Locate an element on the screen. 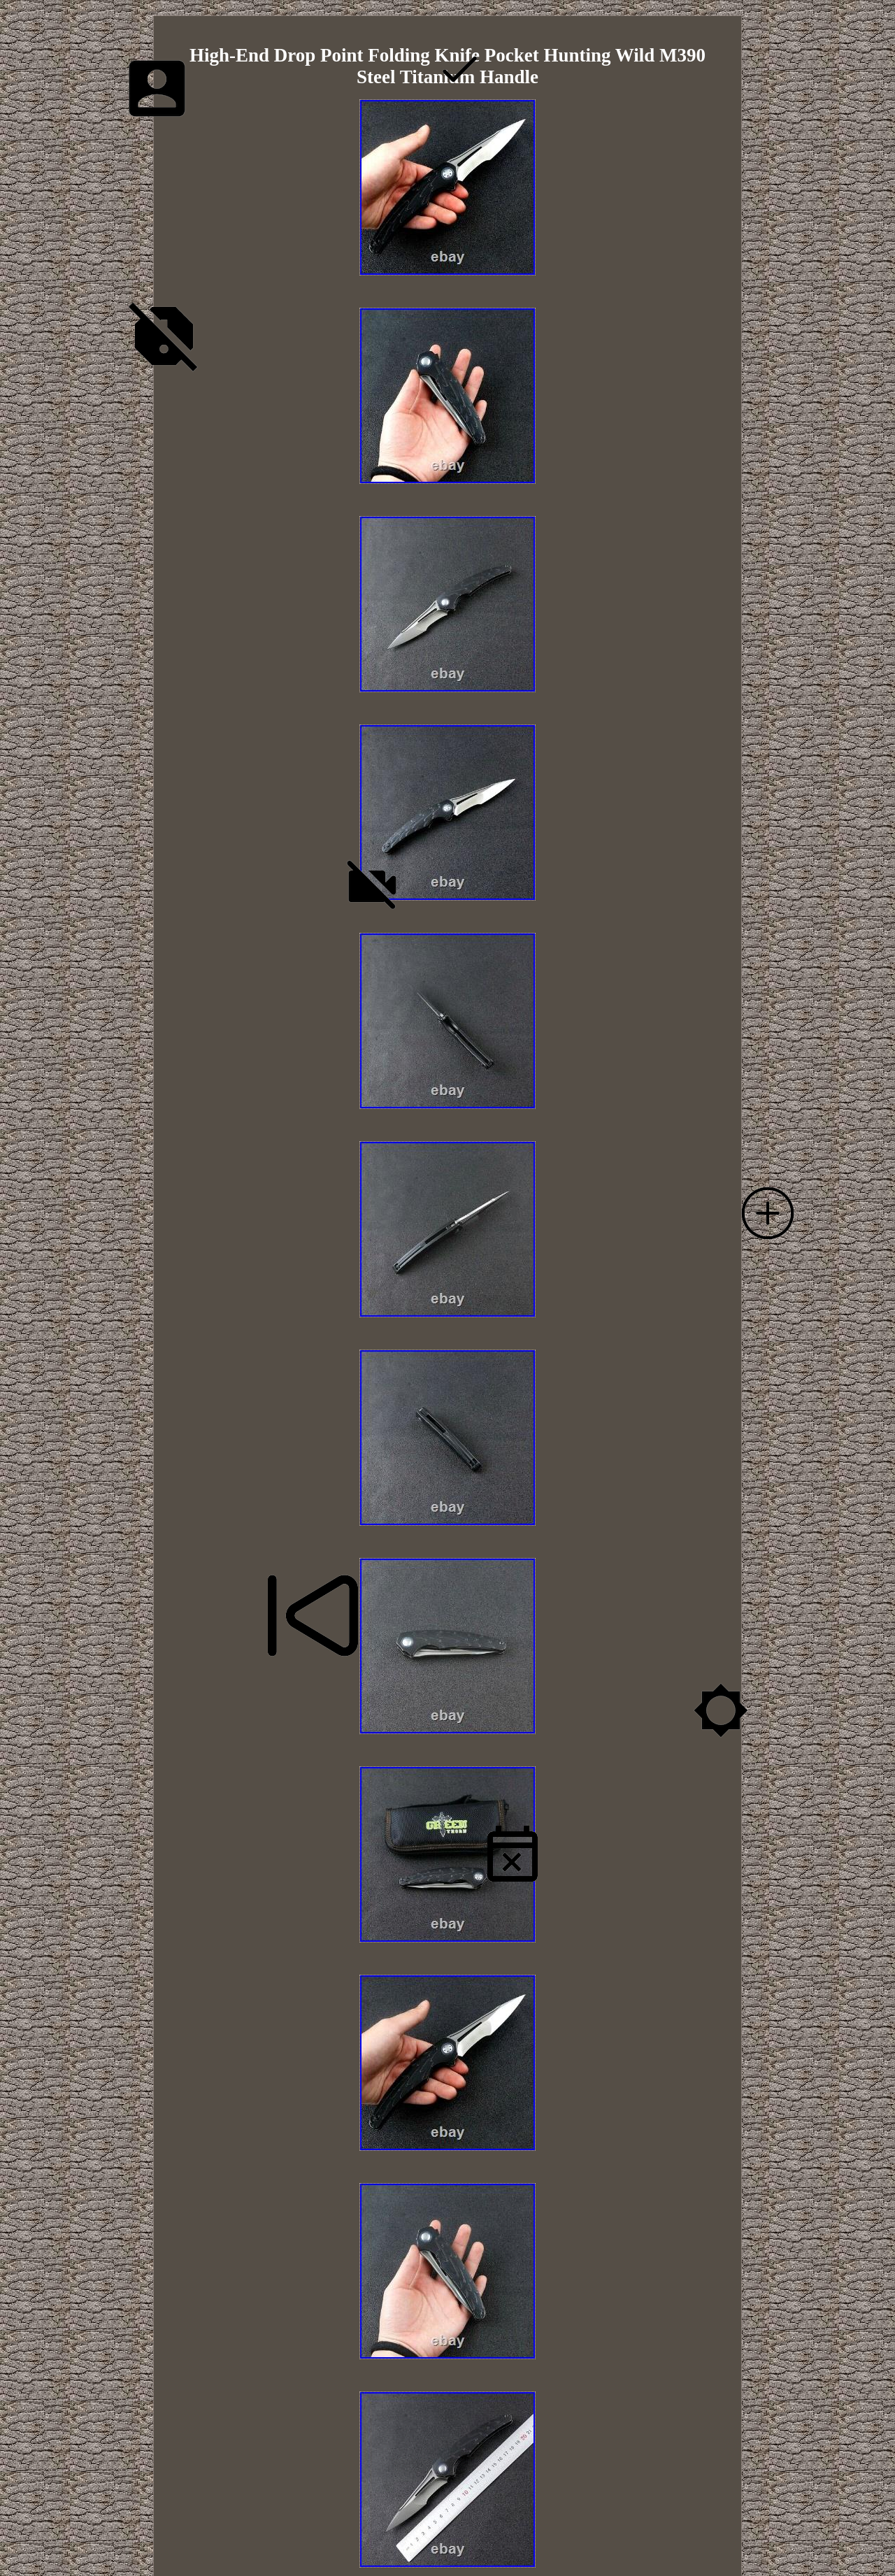  camera is currently disabled or off is located at coordinates (372, 886).